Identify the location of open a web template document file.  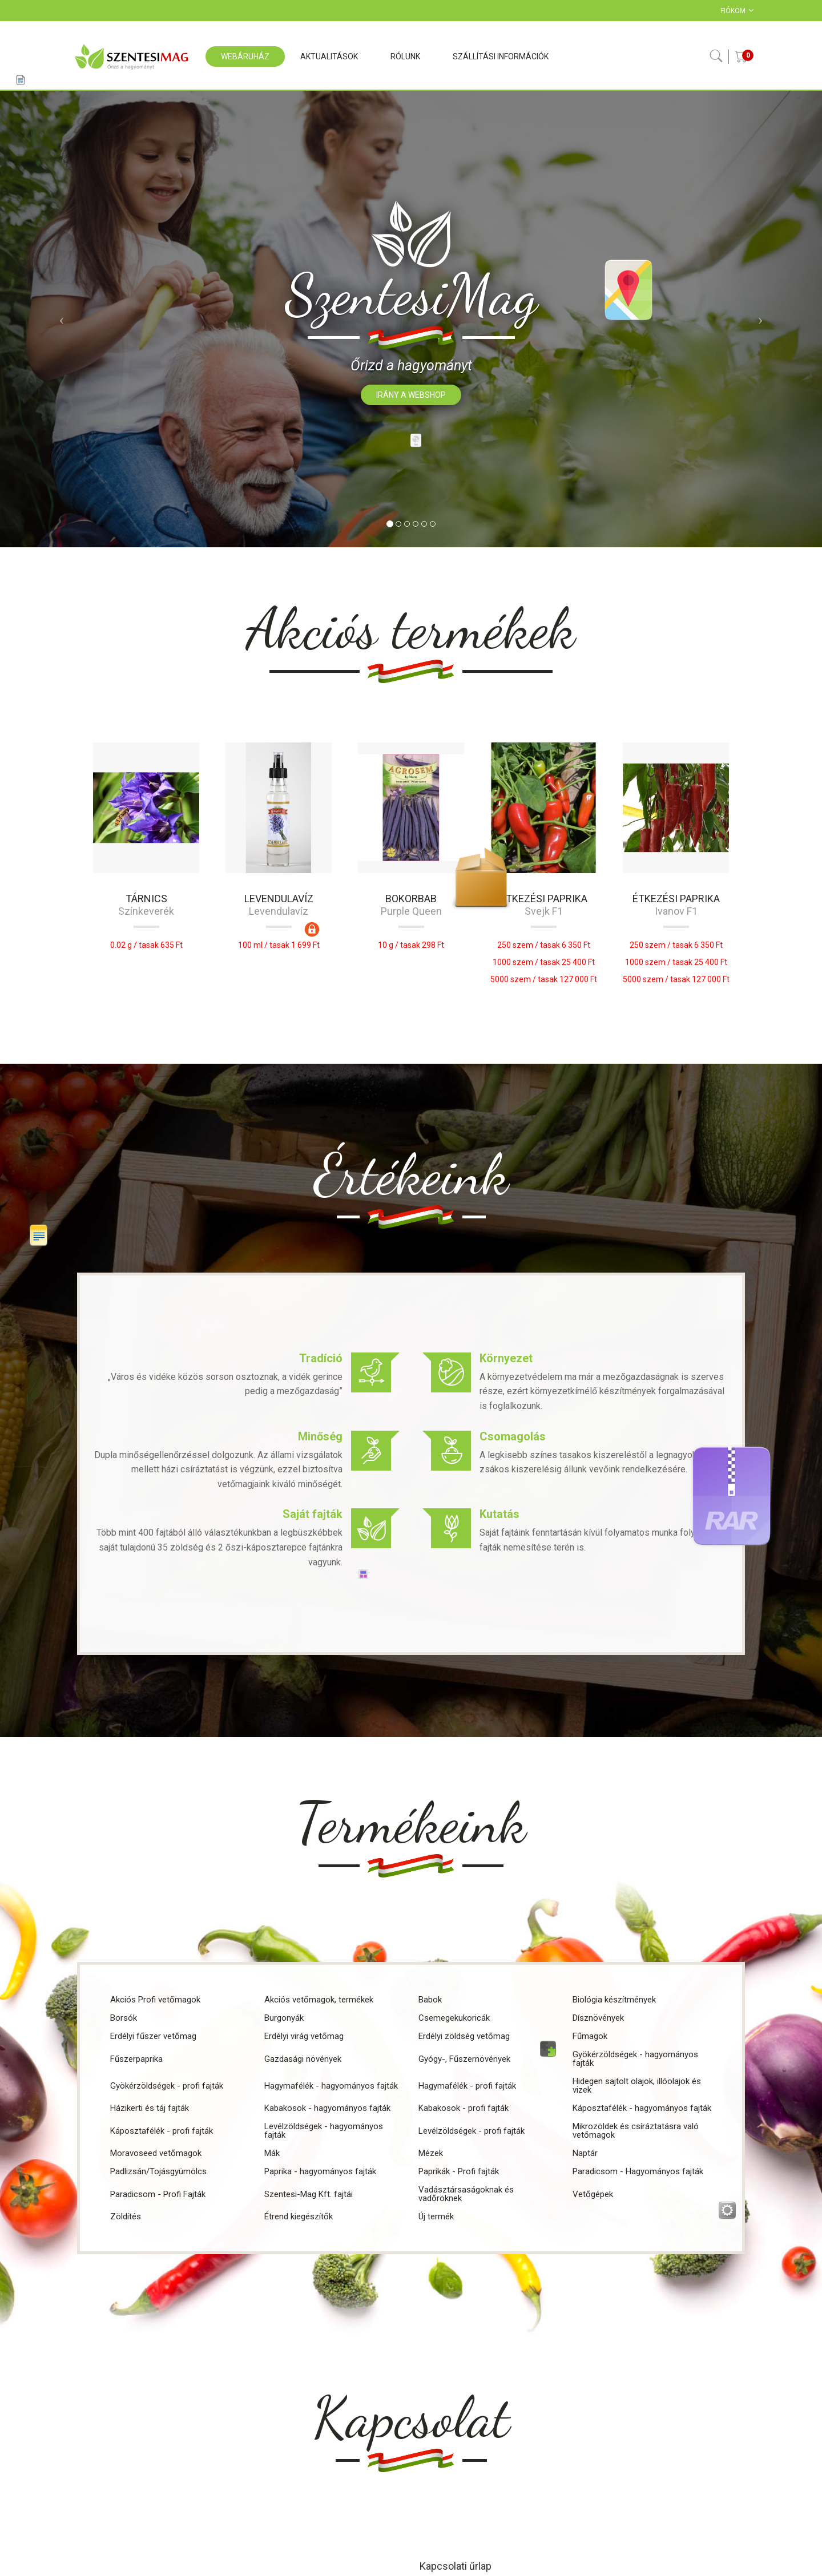
(21, 80).